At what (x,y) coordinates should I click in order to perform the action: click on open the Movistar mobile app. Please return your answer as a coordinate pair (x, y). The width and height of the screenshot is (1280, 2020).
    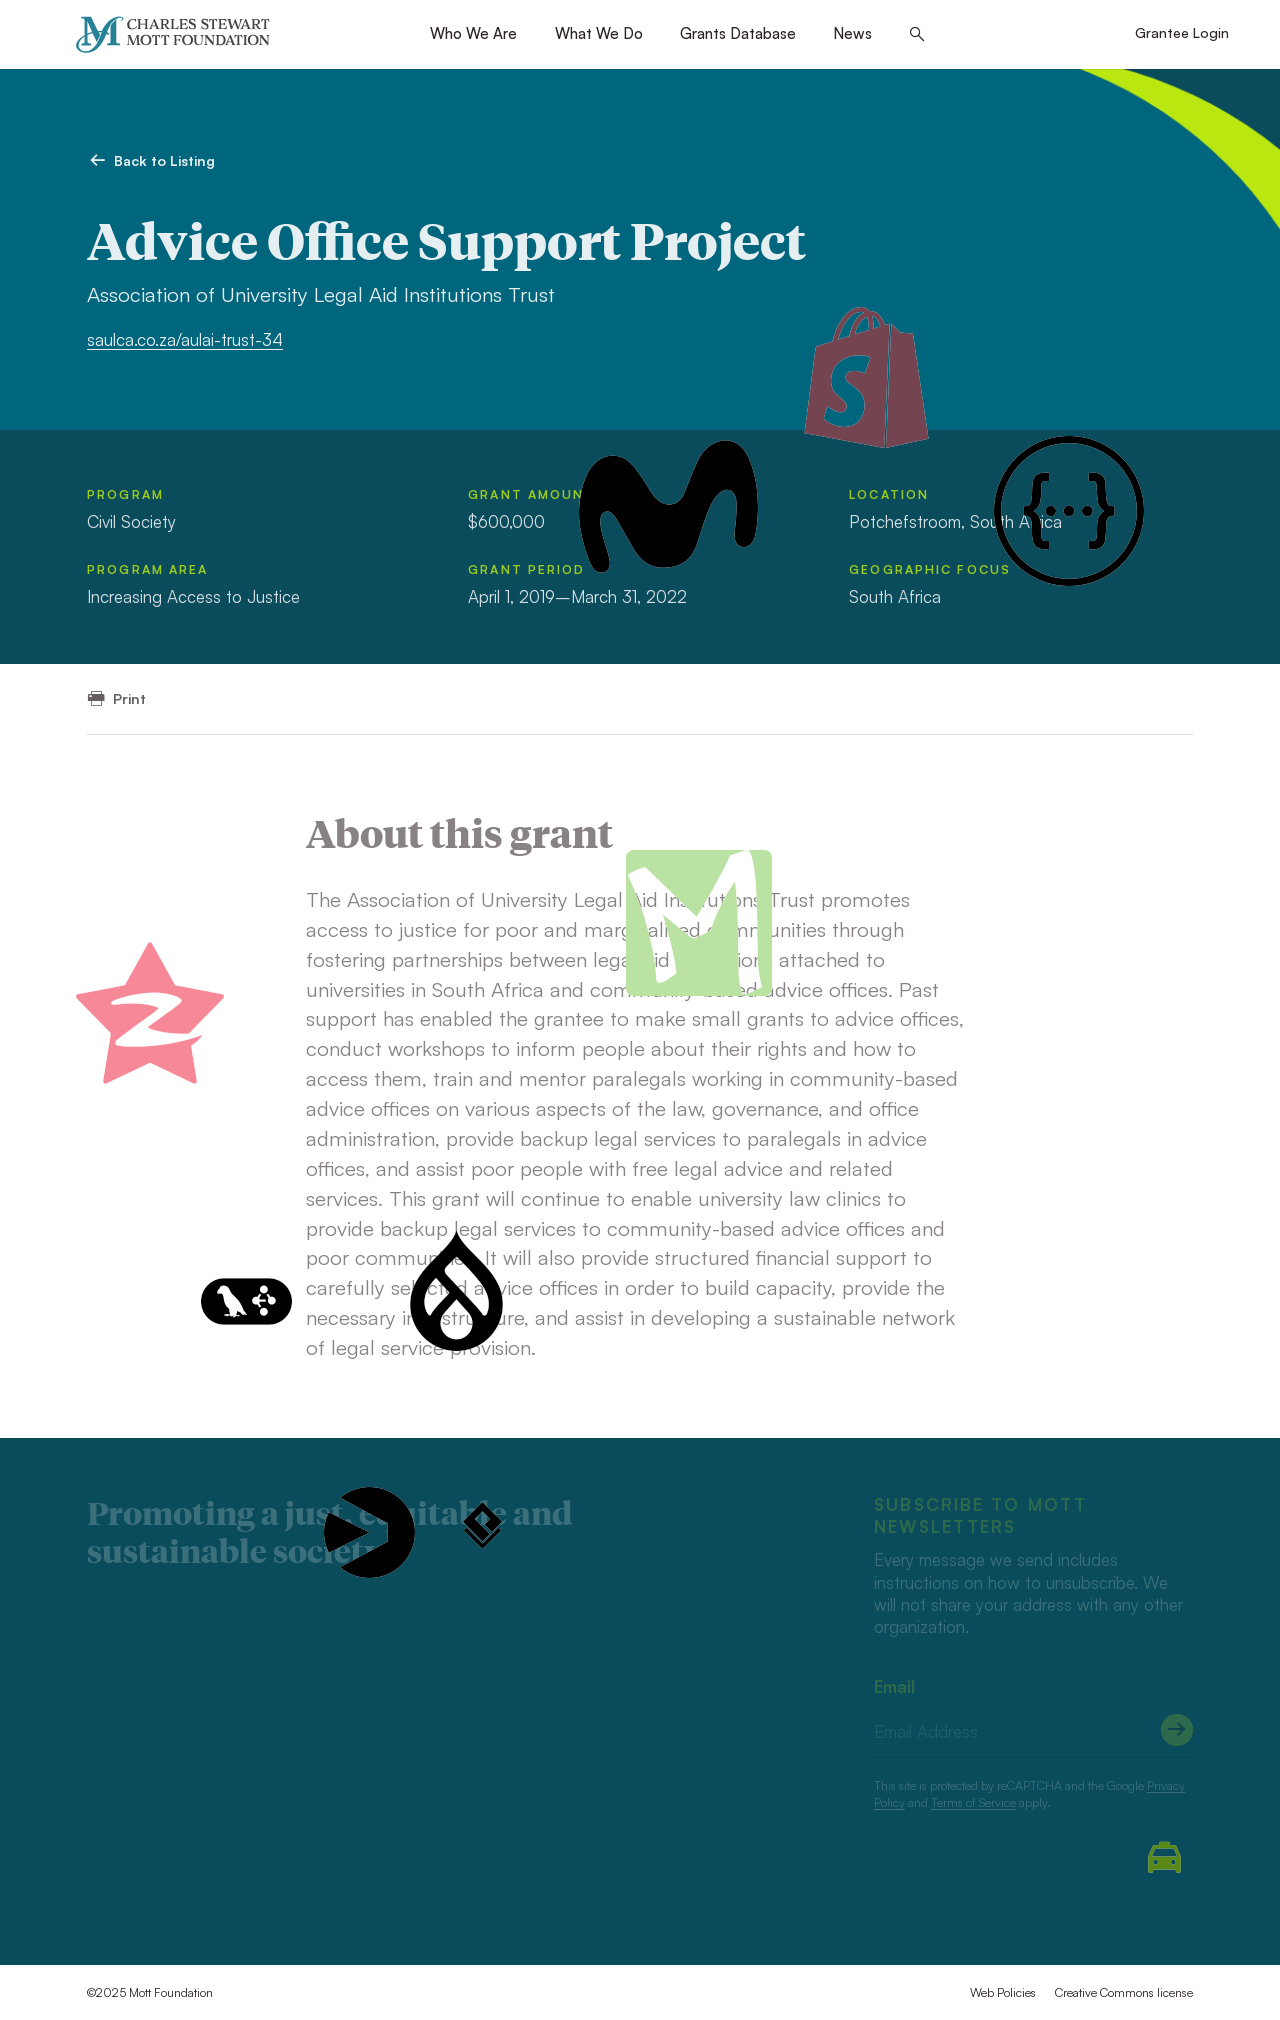
    Looking at the image, I should click on (668, 506).